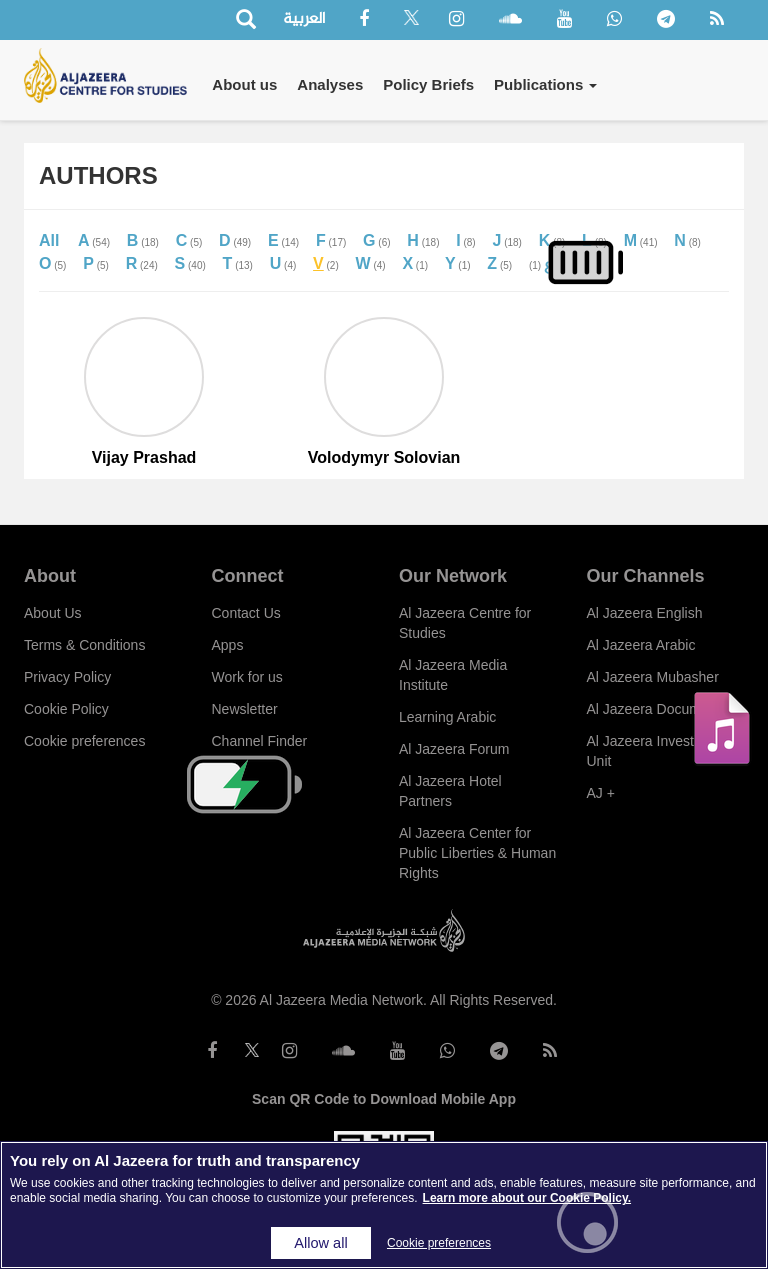 Image resolution: width=768 pixels, height=1269 pixels. I want to click on audio file type indicator, so click(722, 728).